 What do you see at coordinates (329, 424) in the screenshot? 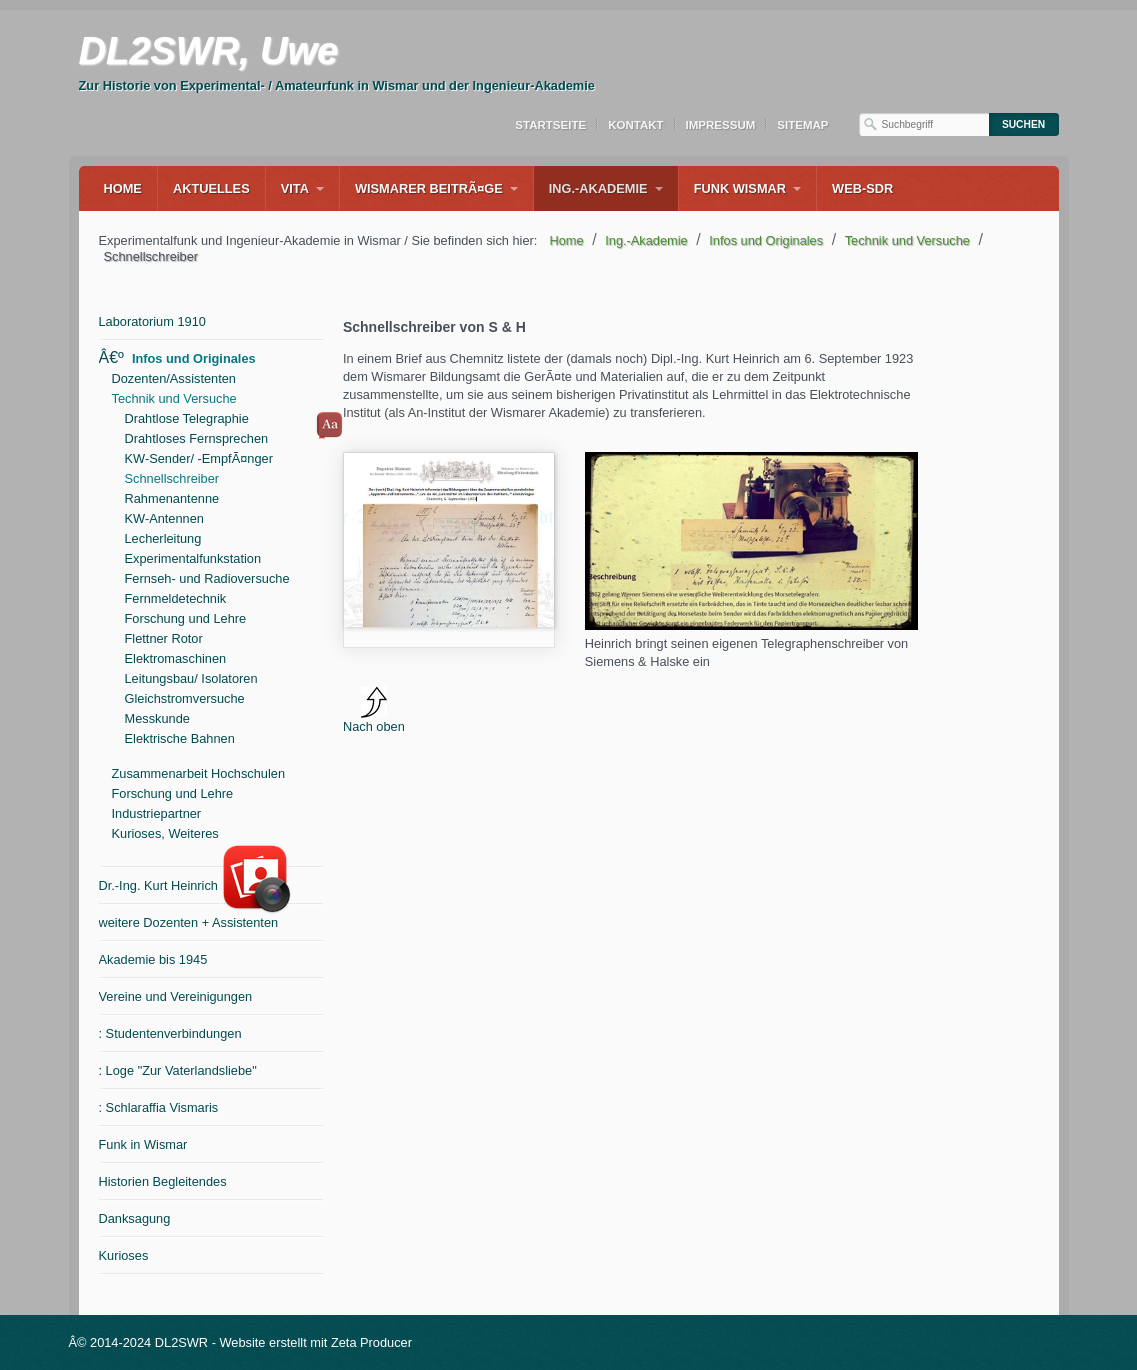
I see `open the dictionary app` at bounding box center [329, 424].